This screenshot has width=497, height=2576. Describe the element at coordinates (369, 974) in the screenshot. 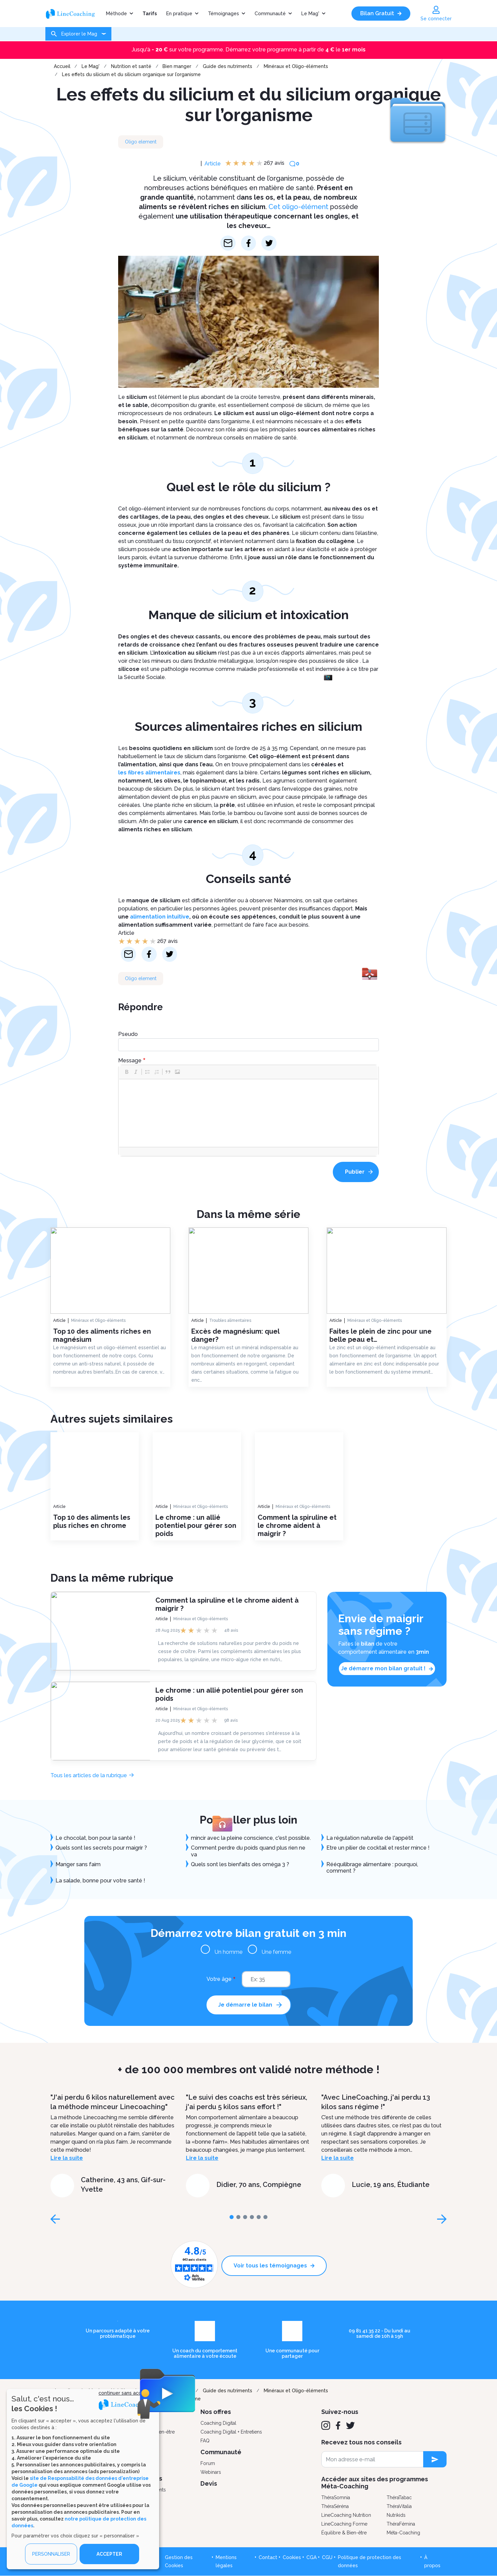

I see `open pokémon-themed folder` at that location.